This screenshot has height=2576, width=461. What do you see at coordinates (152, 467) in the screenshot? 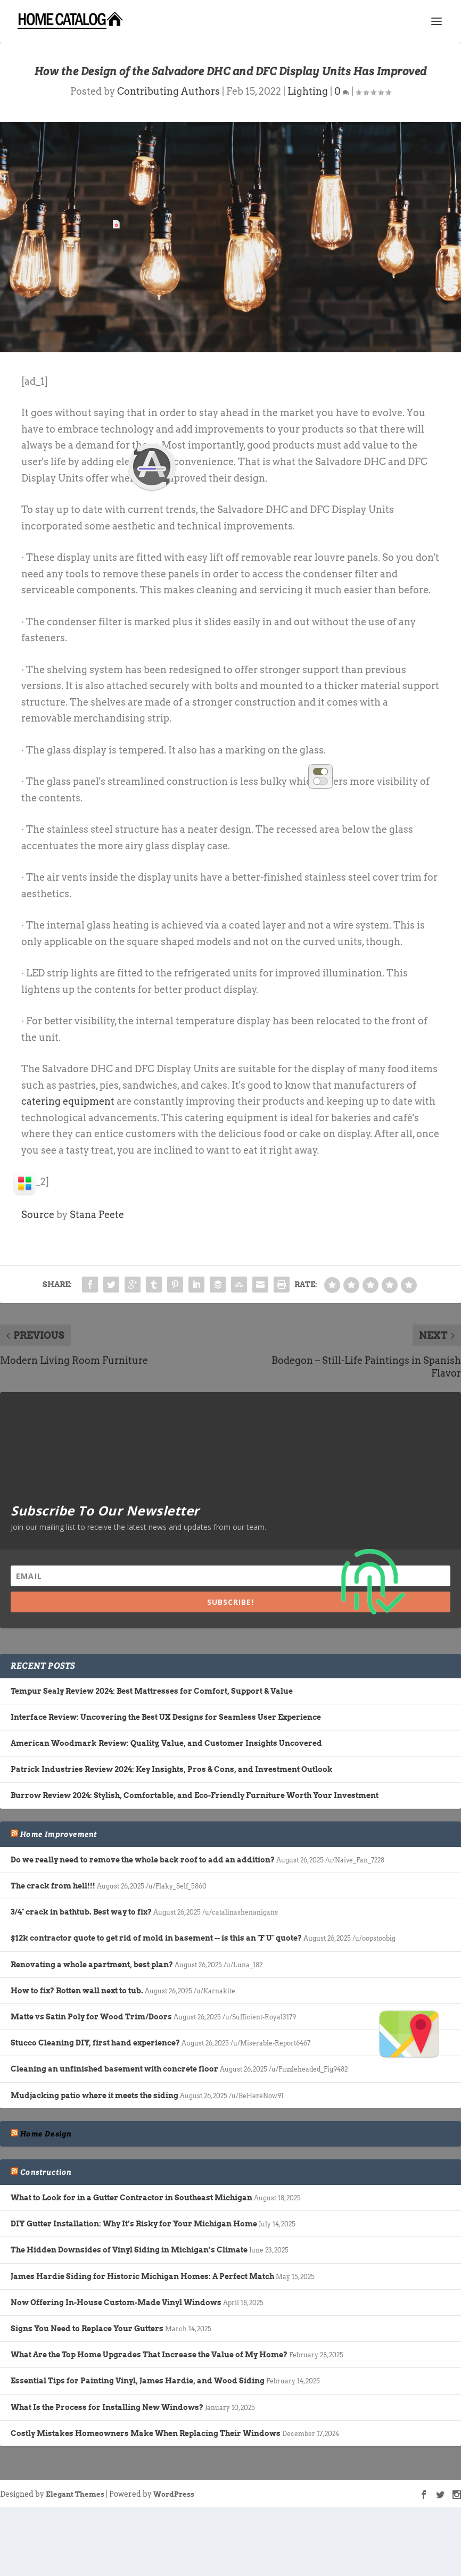
I see `open the software update manager` at bounding box center [152, 467].